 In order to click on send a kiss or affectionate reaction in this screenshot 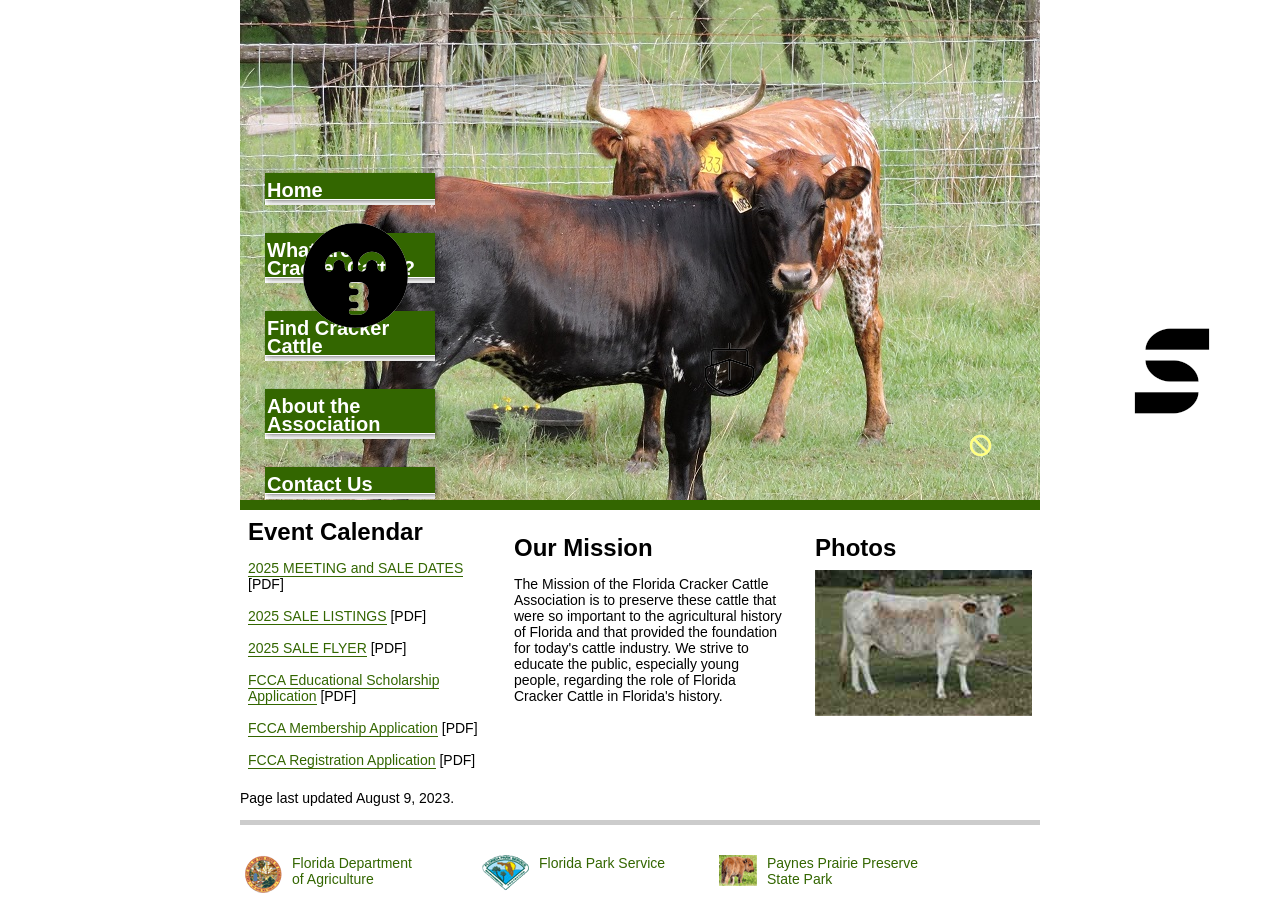, I will do `click(355, 275)`.